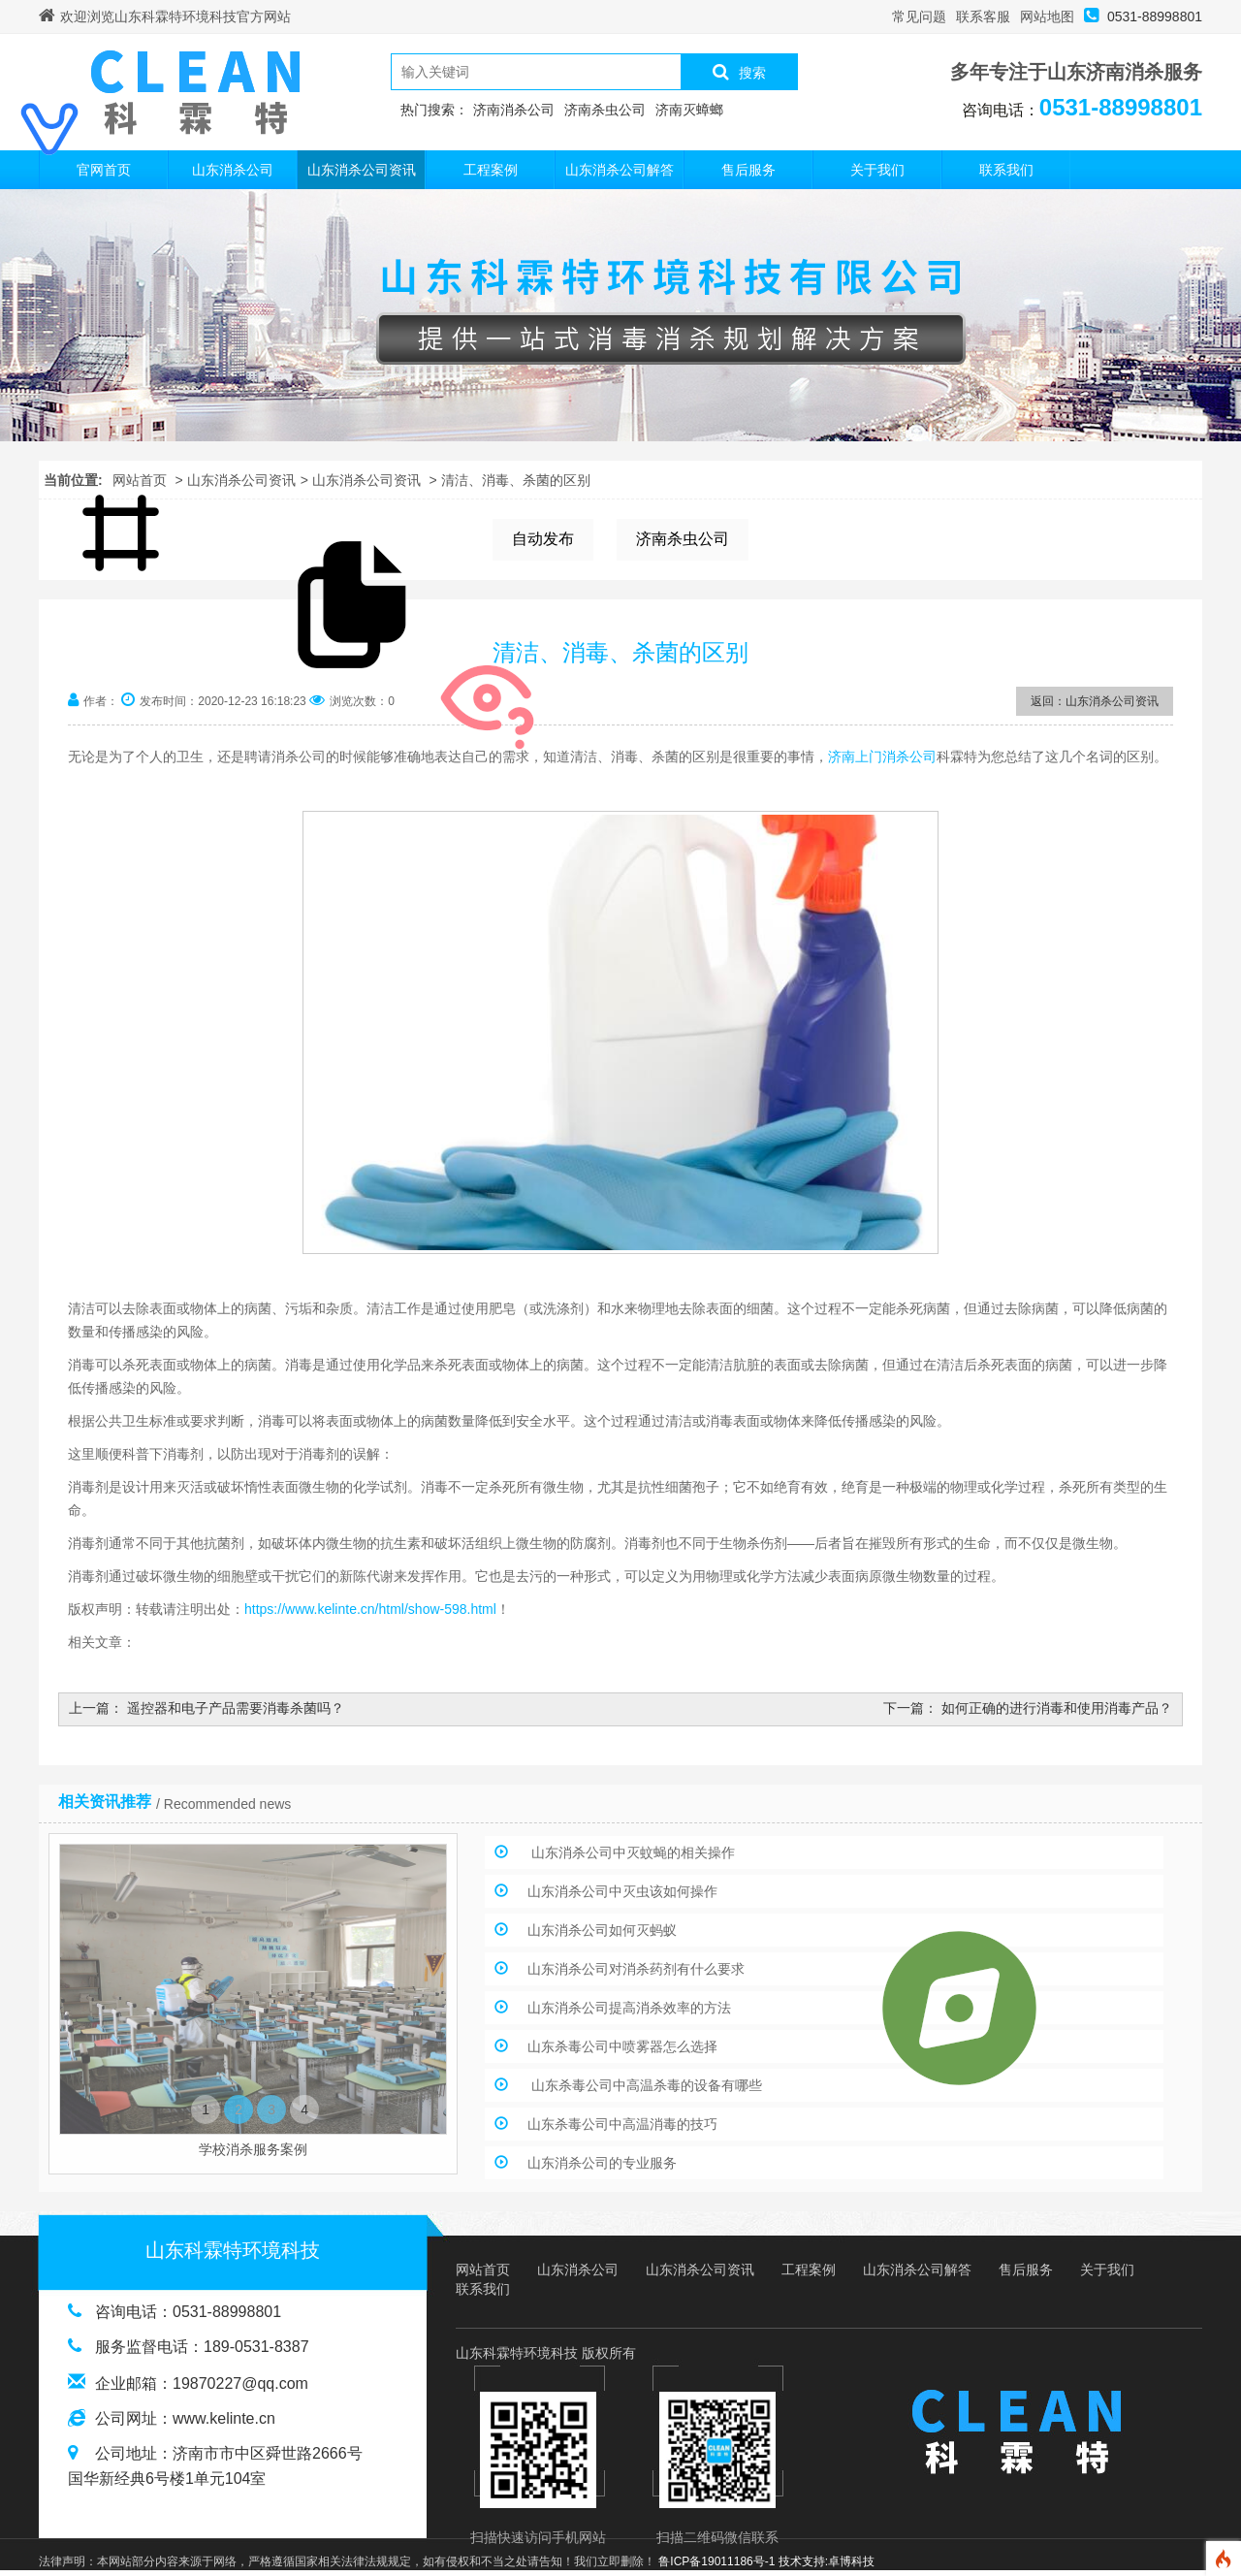  Describe the element at coordinates (959, 2008) in the screenshot. I see `open the discord server discovery page` at that location.